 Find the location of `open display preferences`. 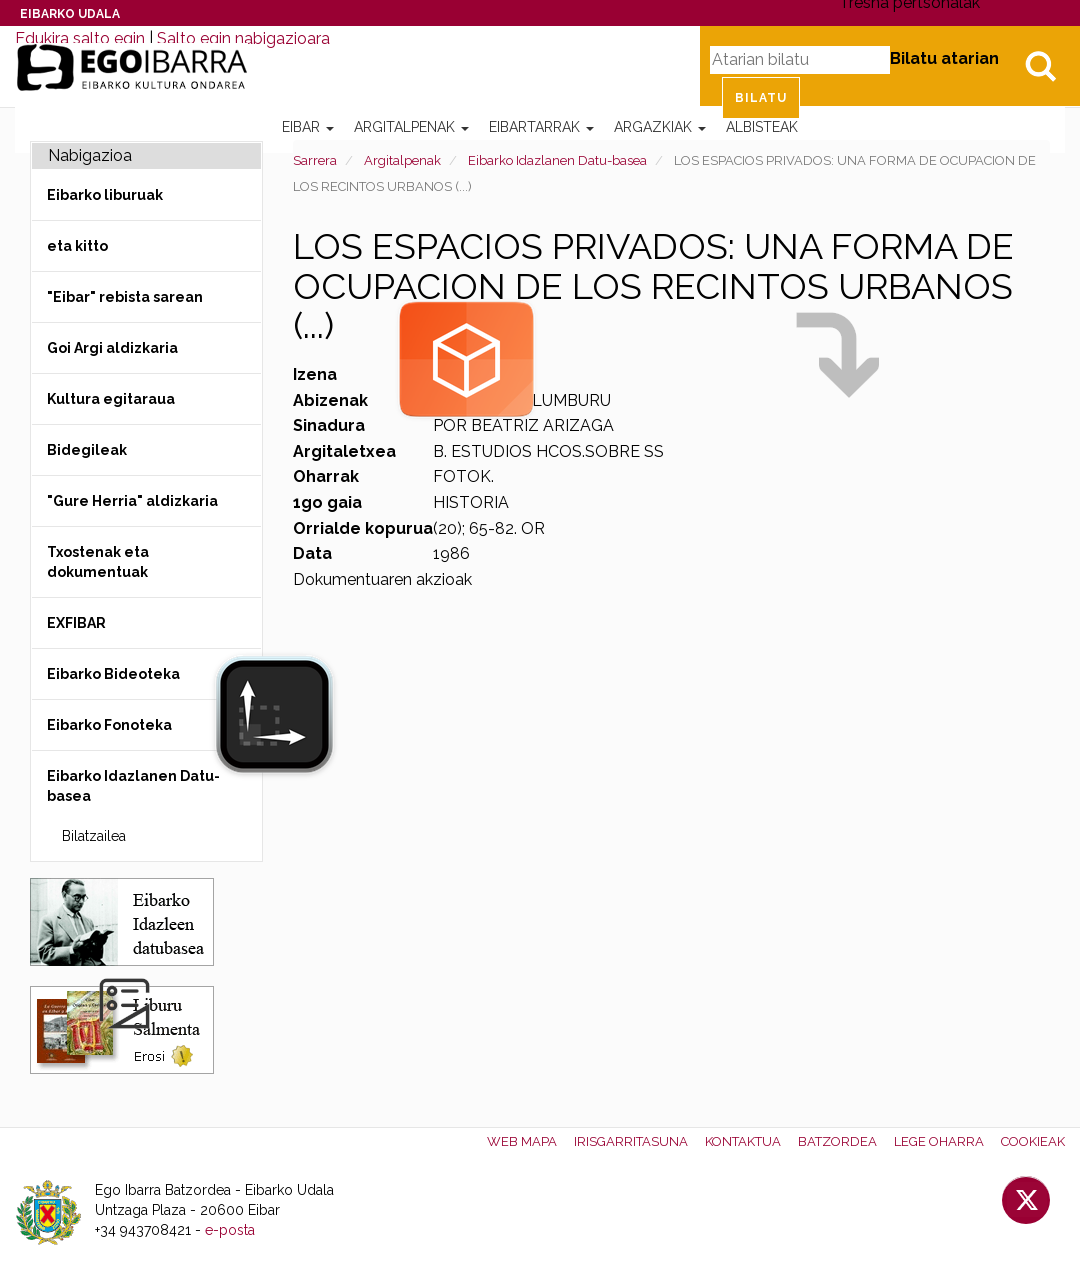

open display preferences is located at coordinates (274, 714).